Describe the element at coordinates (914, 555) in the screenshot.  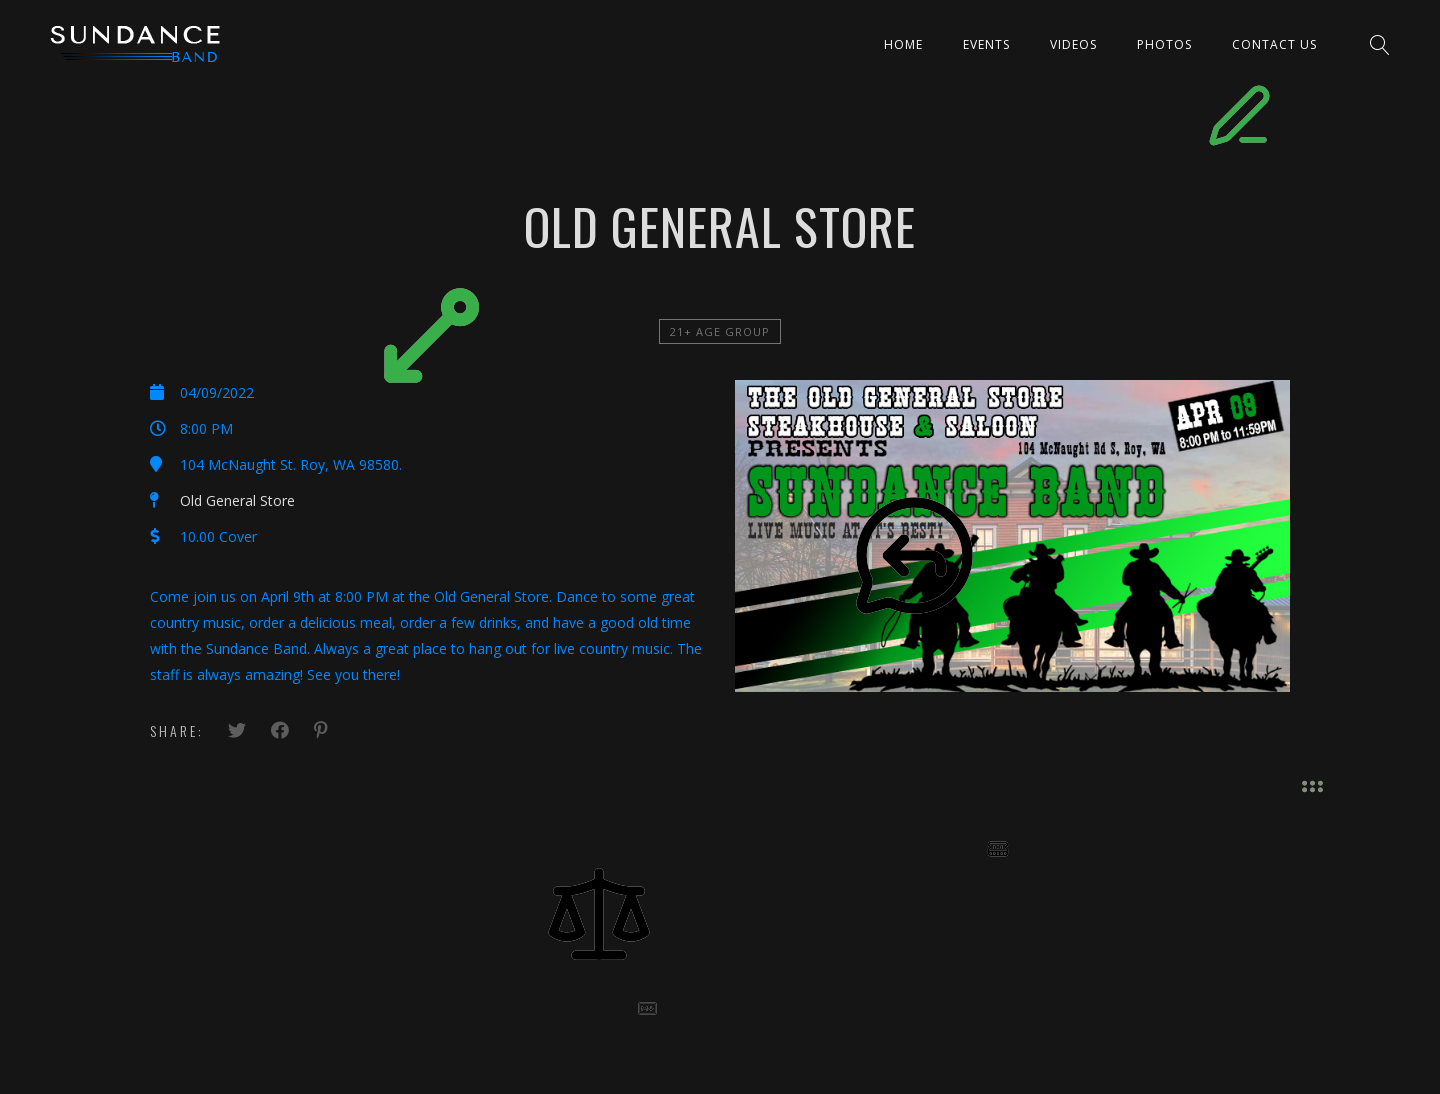
I see `reply to a message` at that location.